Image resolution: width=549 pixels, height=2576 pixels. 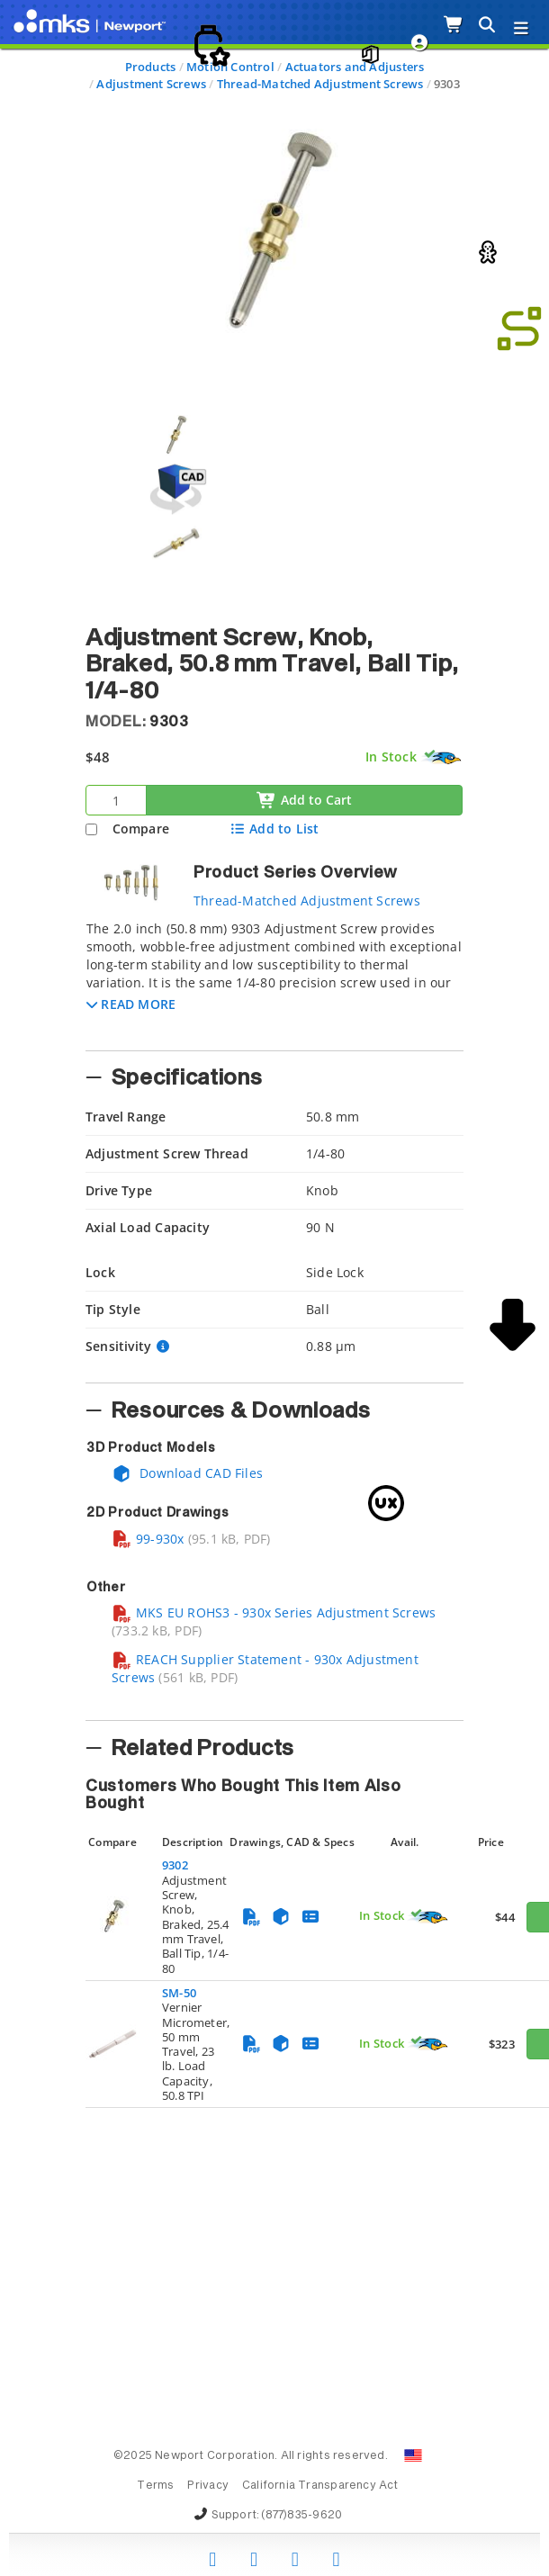 I want to click on open Microsoft Office suite, so click(x=370, y=54).